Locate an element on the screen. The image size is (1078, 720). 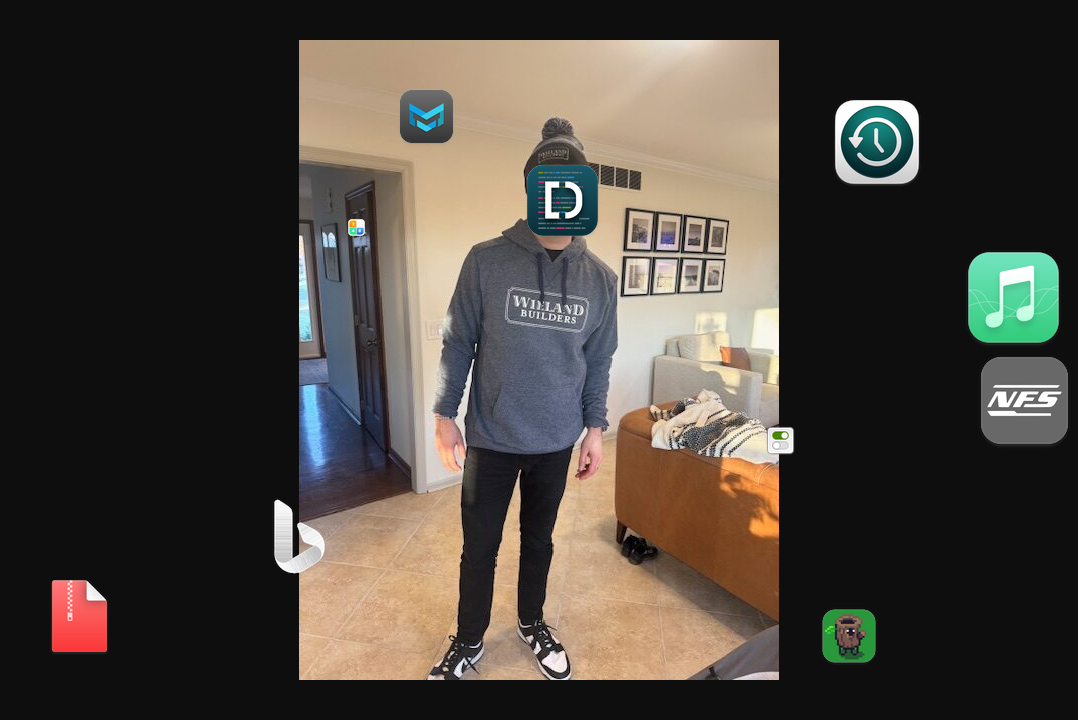
open system tweaks or settings customization is located at coordinates (780, 440).